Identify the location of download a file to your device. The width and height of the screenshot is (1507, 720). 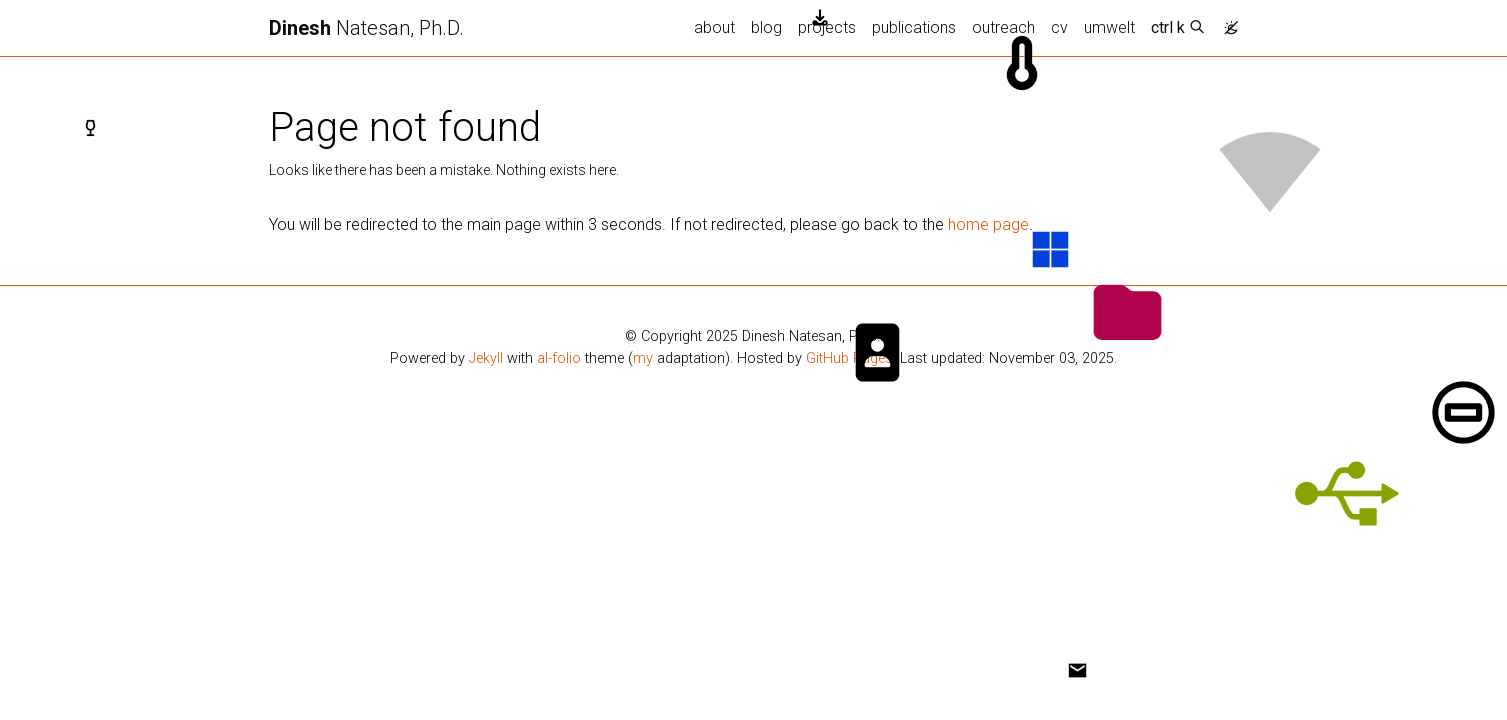
(820, 18).